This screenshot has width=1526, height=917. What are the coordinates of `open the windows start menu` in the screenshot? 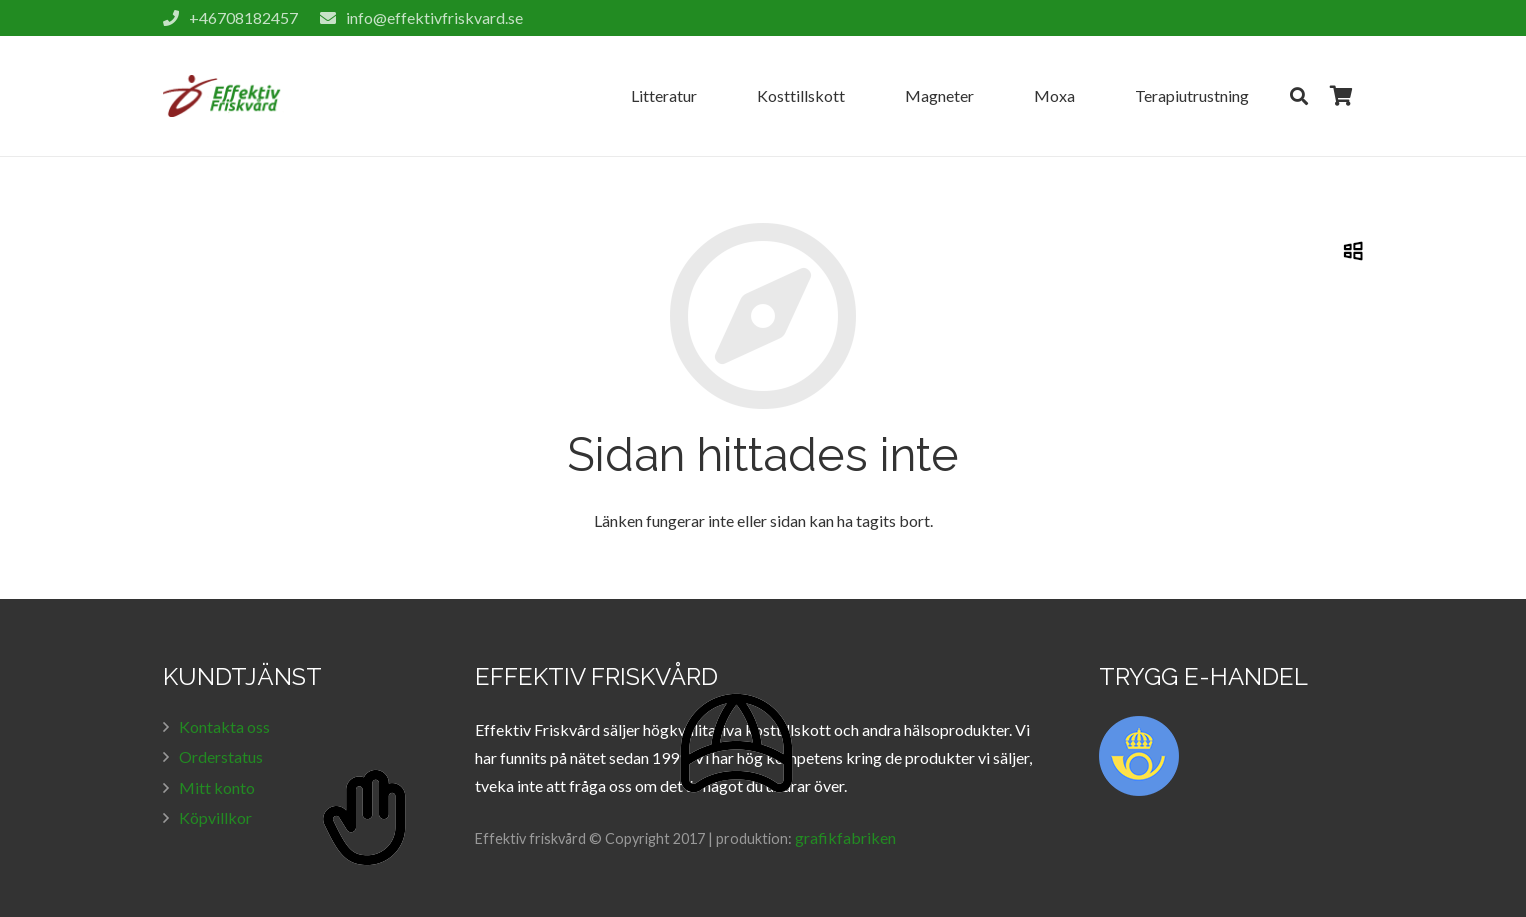 It's located at (1354, 251).